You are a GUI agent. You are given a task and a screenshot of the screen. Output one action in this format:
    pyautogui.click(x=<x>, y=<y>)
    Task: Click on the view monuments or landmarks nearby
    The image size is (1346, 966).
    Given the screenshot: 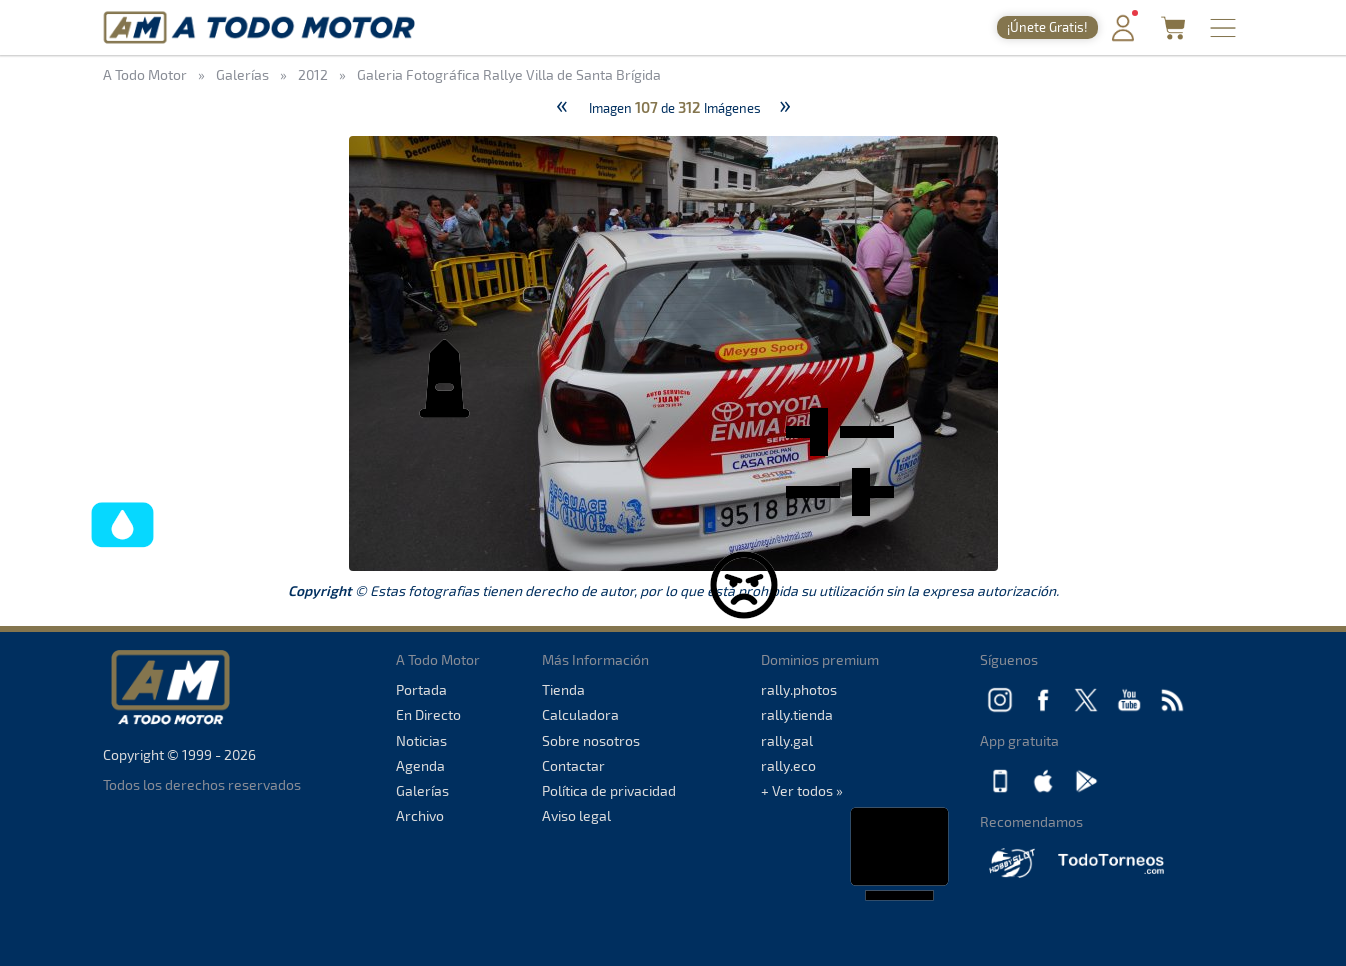 What is the action you would take?
    pyautogui.click(x=444, y=381)
    